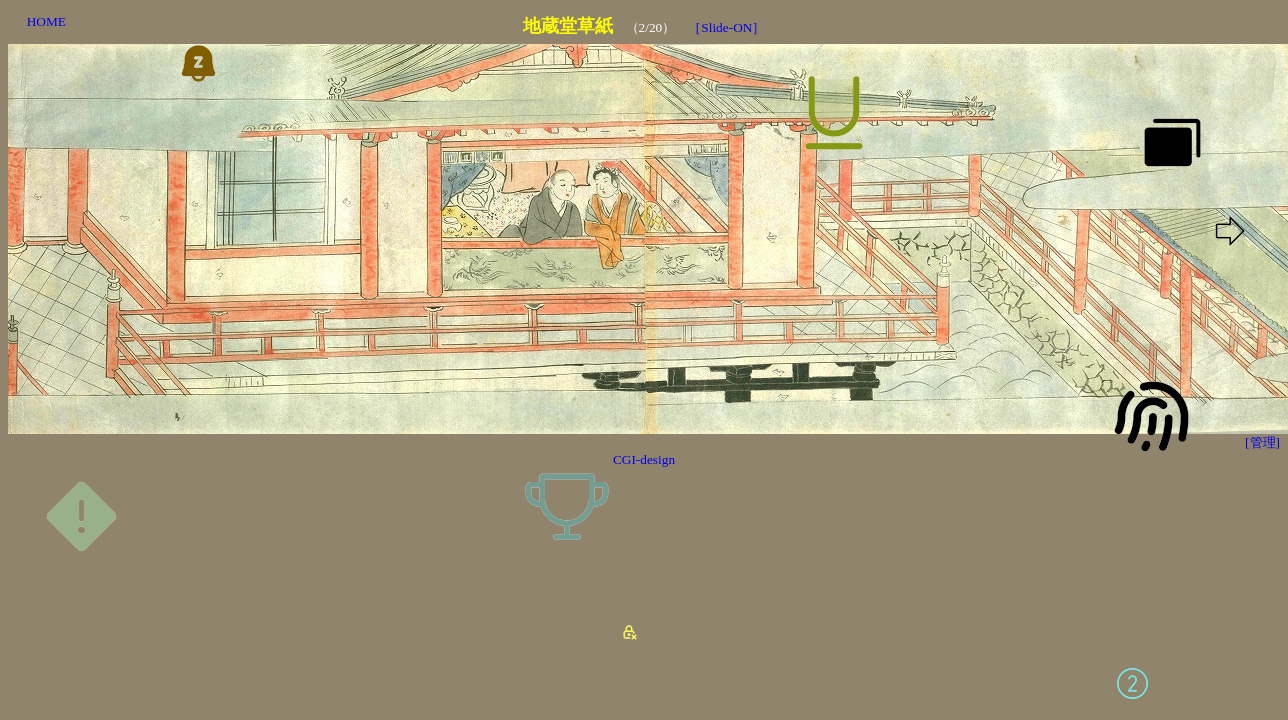 The height and width of the screenshot is (720, 1288). I want to click on view achievements or awards, so click(567, 504).